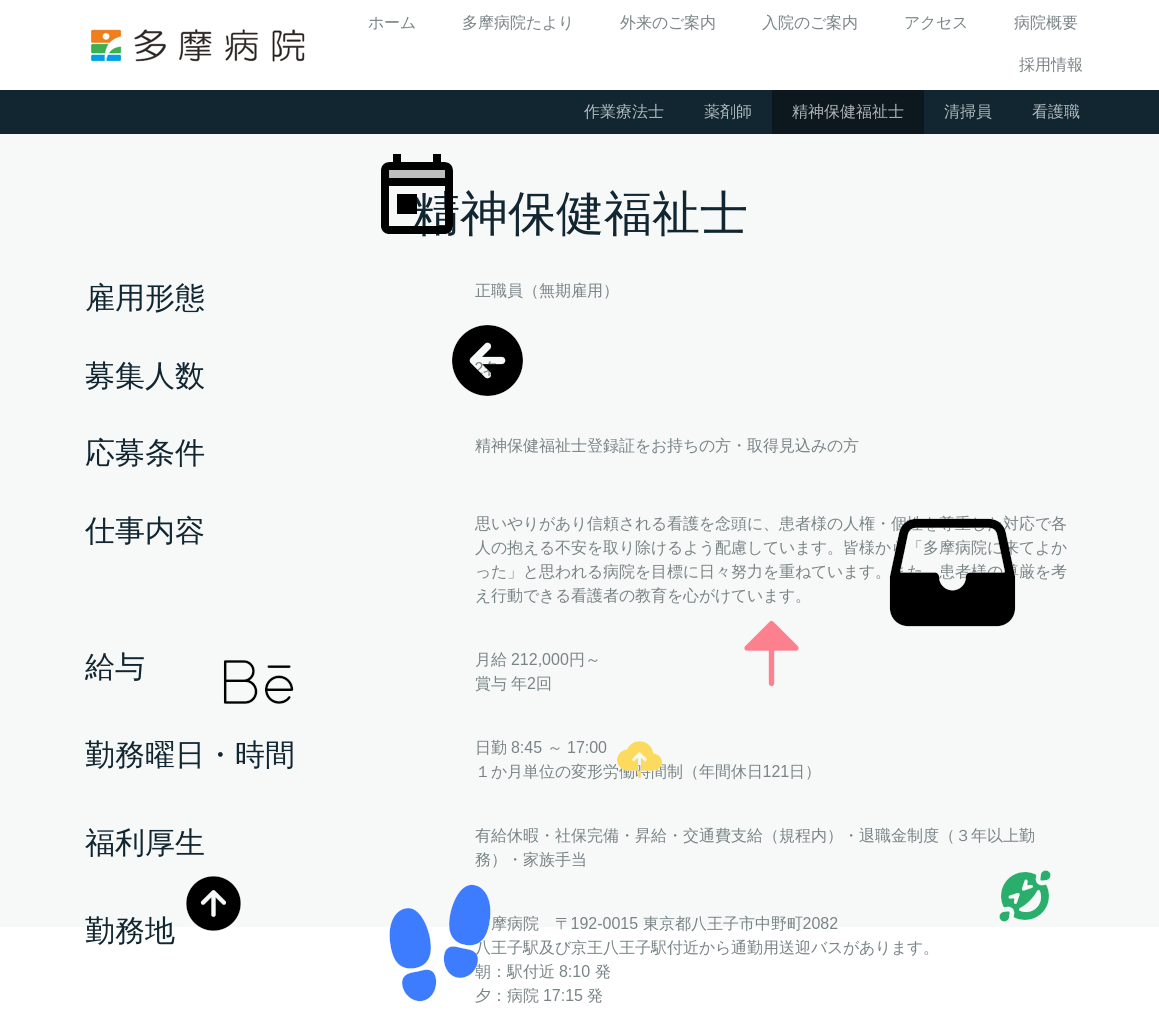 The height and width of the screenshot is (1023, 1159). I want to click on go back to the previous page, so click(487, 360).